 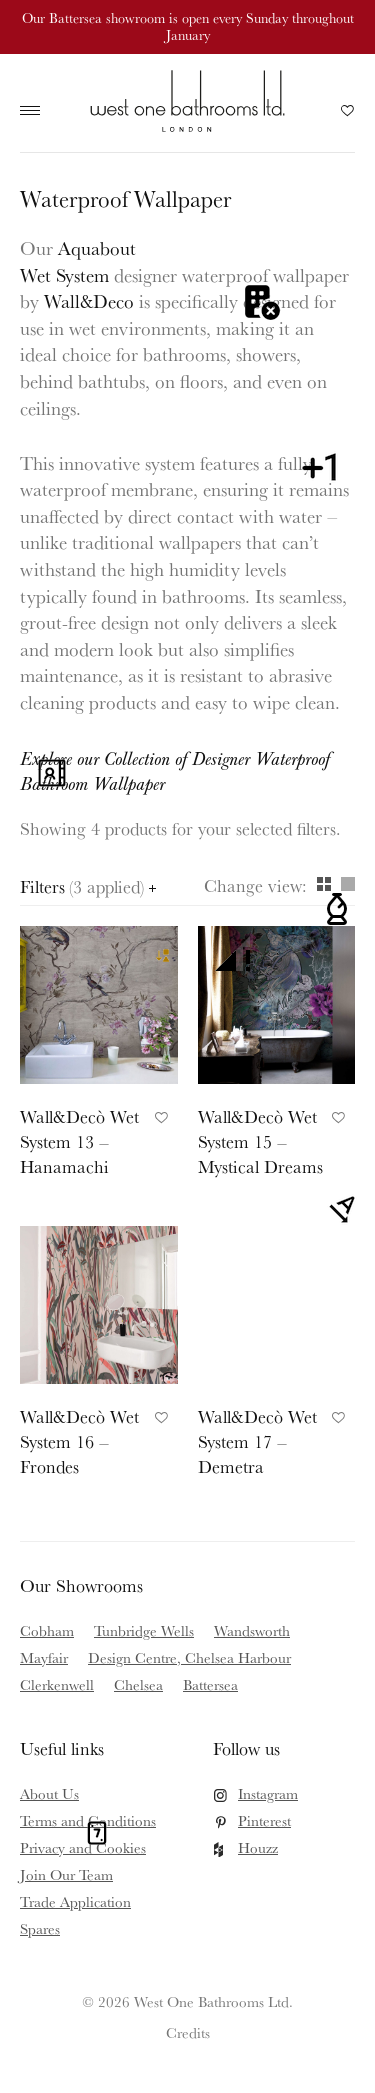 I want to click on remove a building or property from saved locations, so click(x=261, y=301).